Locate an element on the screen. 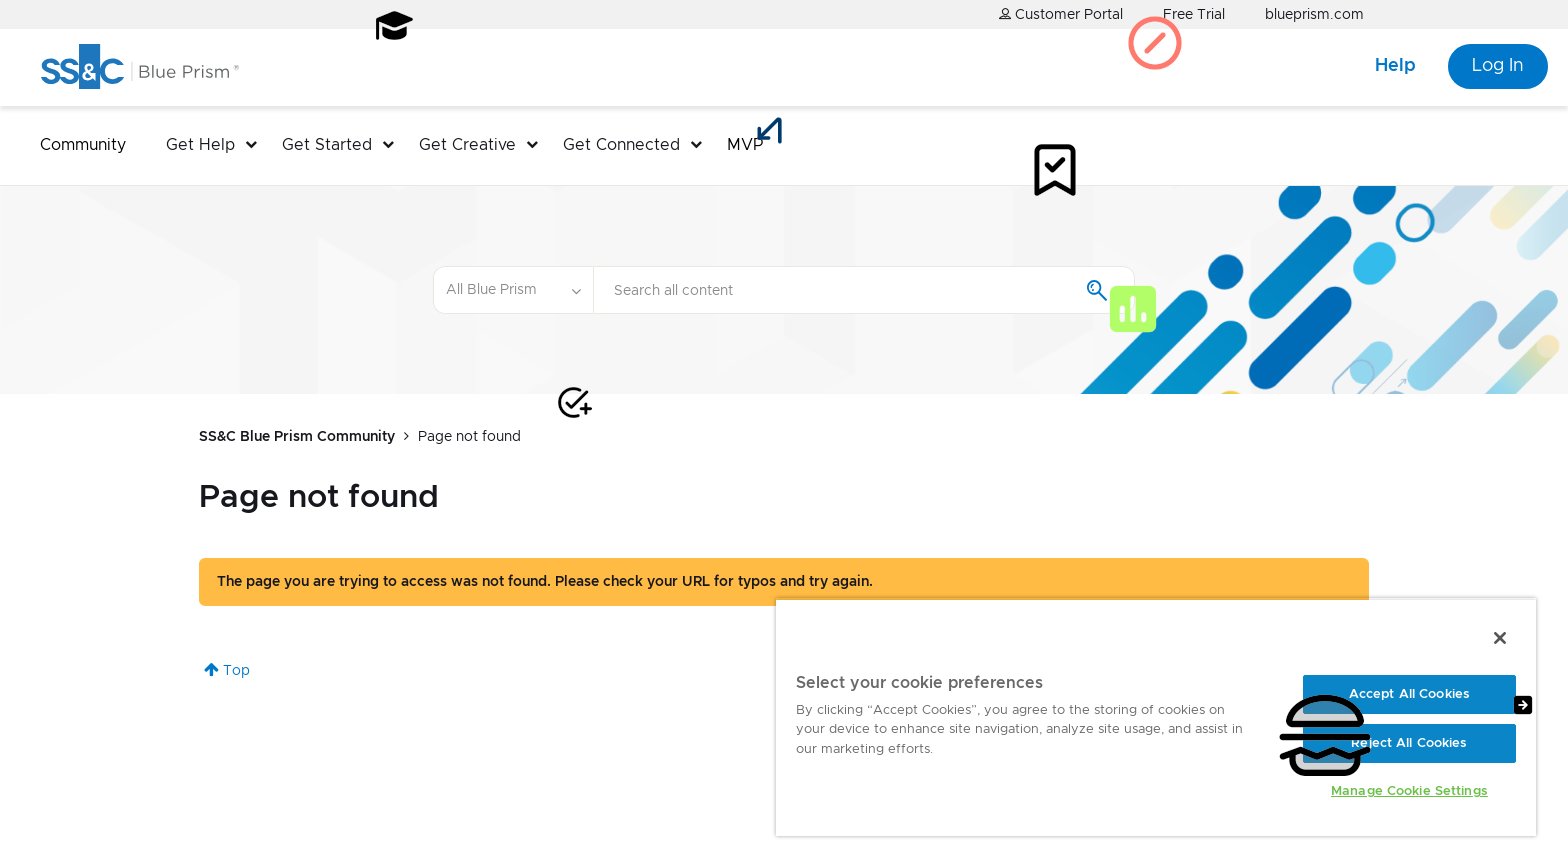 The height and width of the screenshot is (868, 1568). indicates a forbidden or prohibited action is located at coordinates (1155, 43).